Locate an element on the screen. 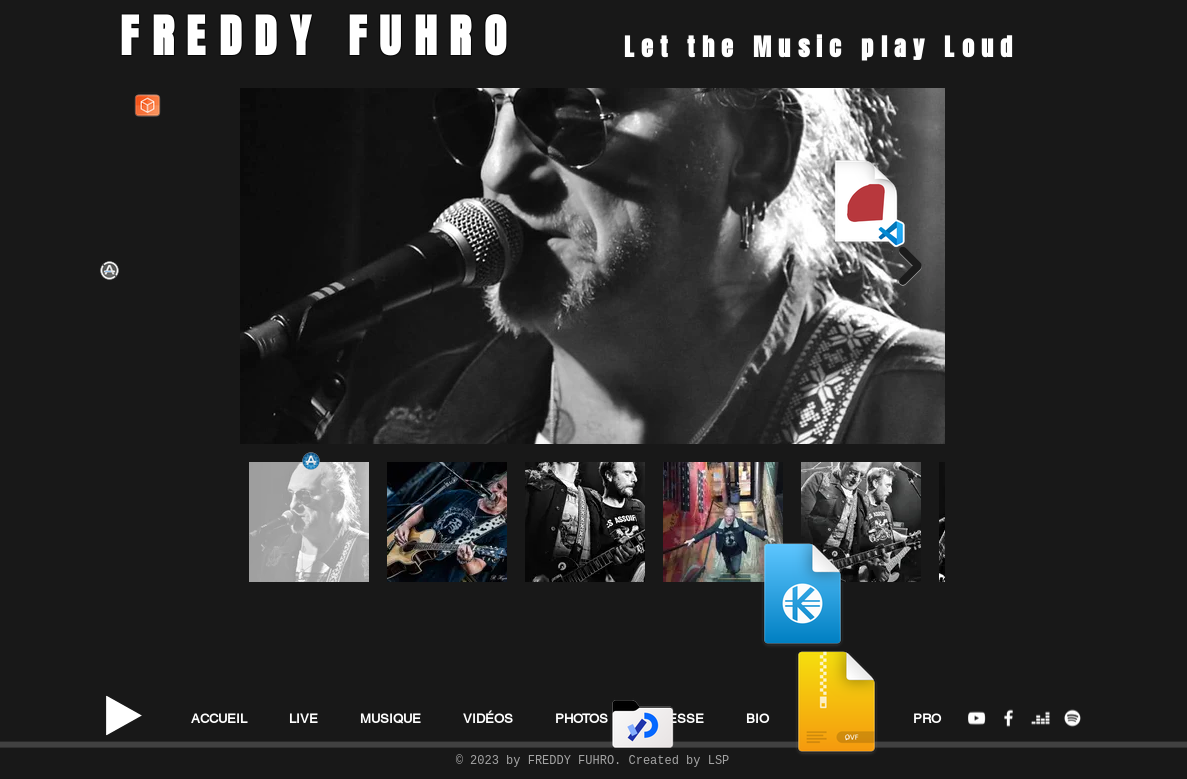  open a Blender 3D project file is located at coordinates (147, 104).